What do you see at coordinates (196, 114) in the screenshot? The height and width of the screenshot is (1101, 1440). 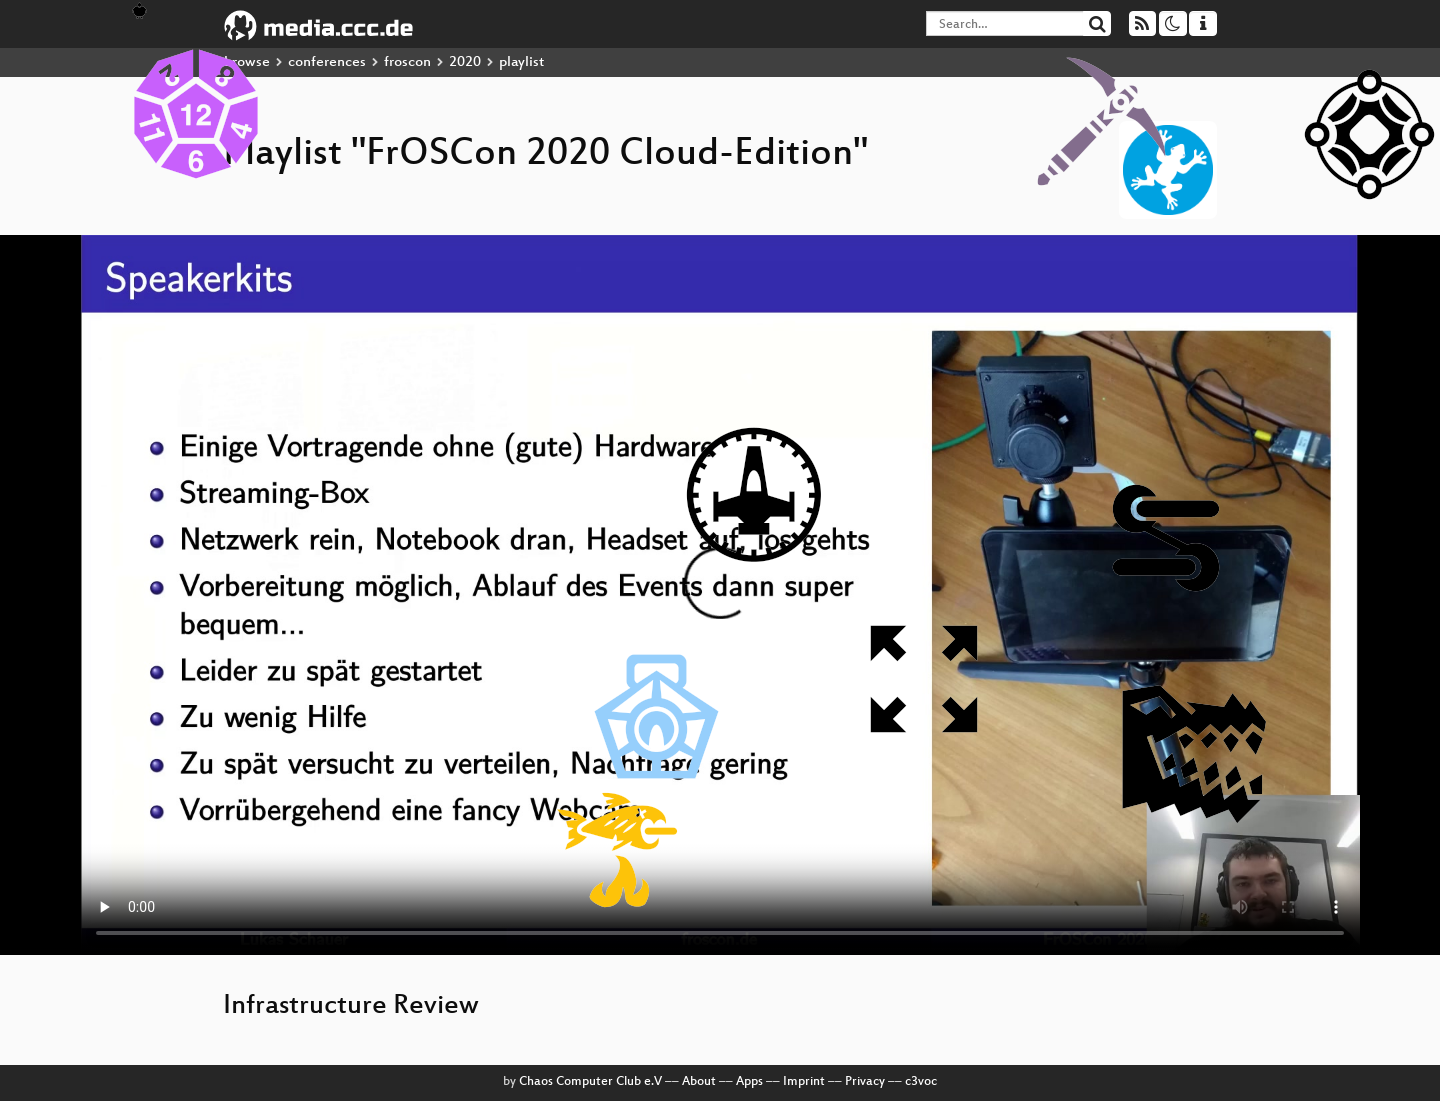 I see `roll a 12-sided die` at bounding box center [196, 114].